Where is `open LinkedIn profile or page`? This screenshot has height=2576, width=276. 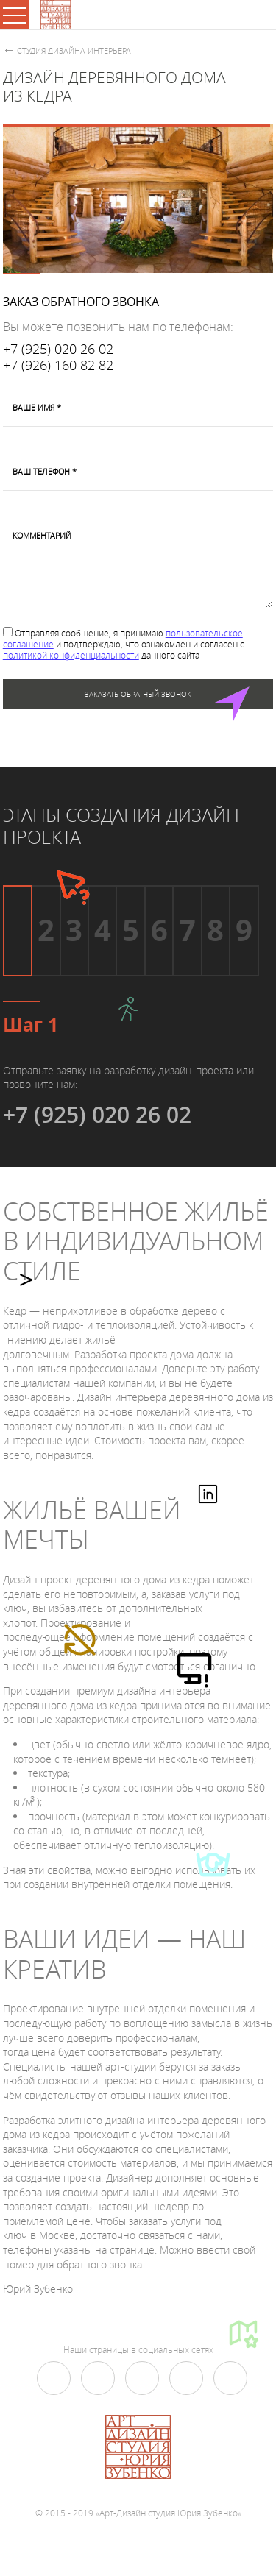 open LinkedIn profile or page is located at coordinates (208, 1494).